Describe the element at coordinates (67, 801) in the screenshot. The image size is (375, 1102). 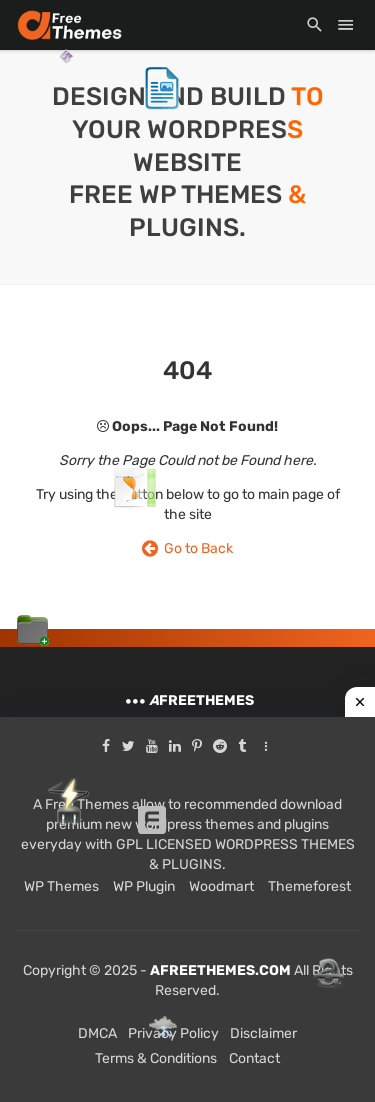
I see `indicates device is connected to power adapter` at that location.